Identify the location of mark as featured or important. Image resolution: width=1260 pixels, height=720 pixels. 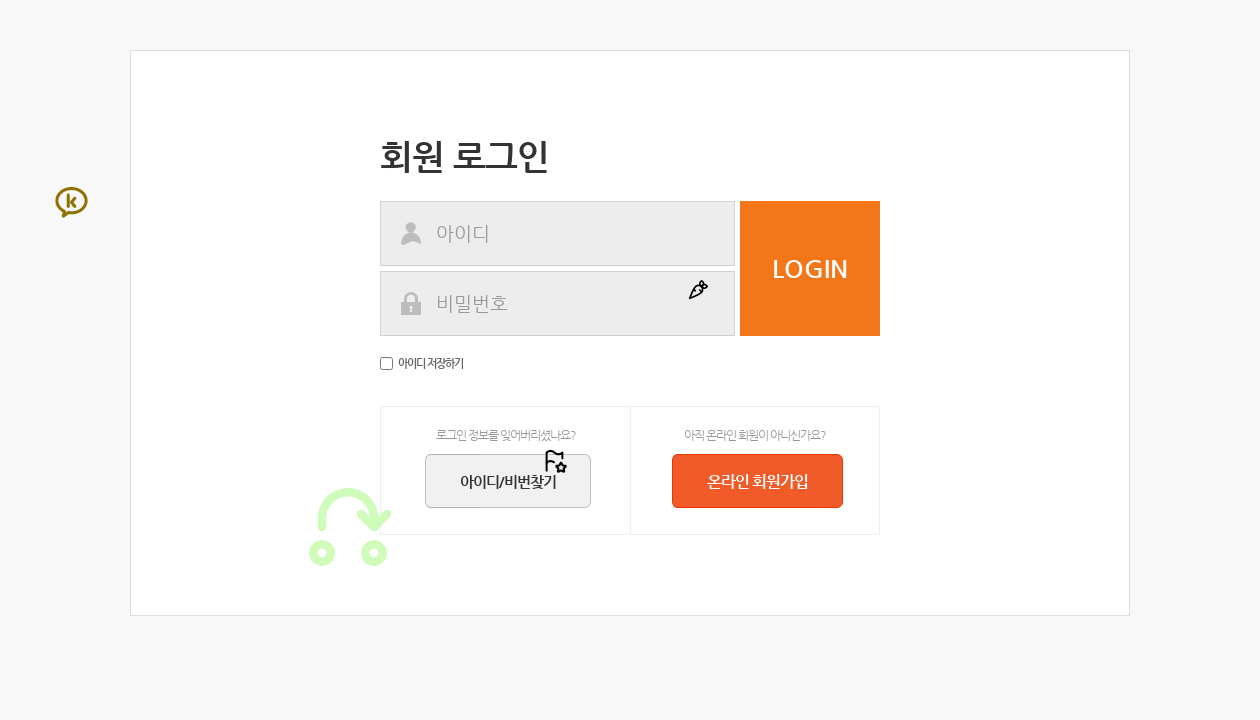
(554, 460).